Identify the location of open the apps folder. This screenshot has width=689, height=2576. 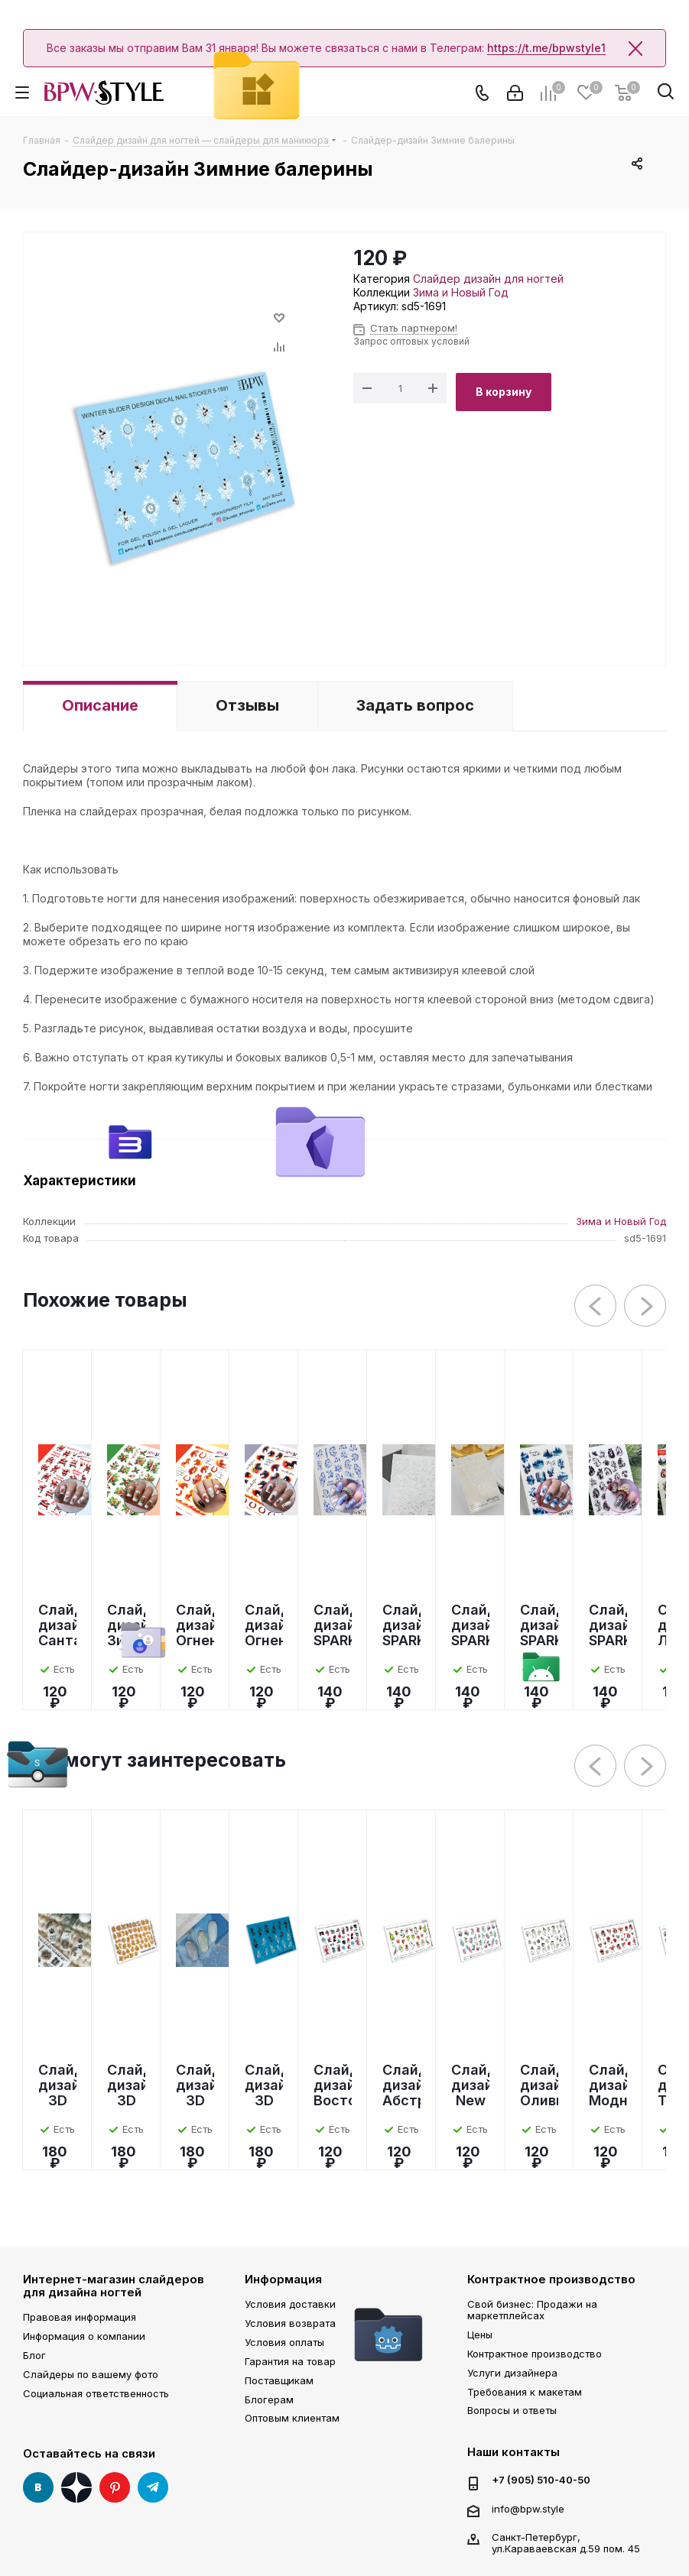
(256, 88).